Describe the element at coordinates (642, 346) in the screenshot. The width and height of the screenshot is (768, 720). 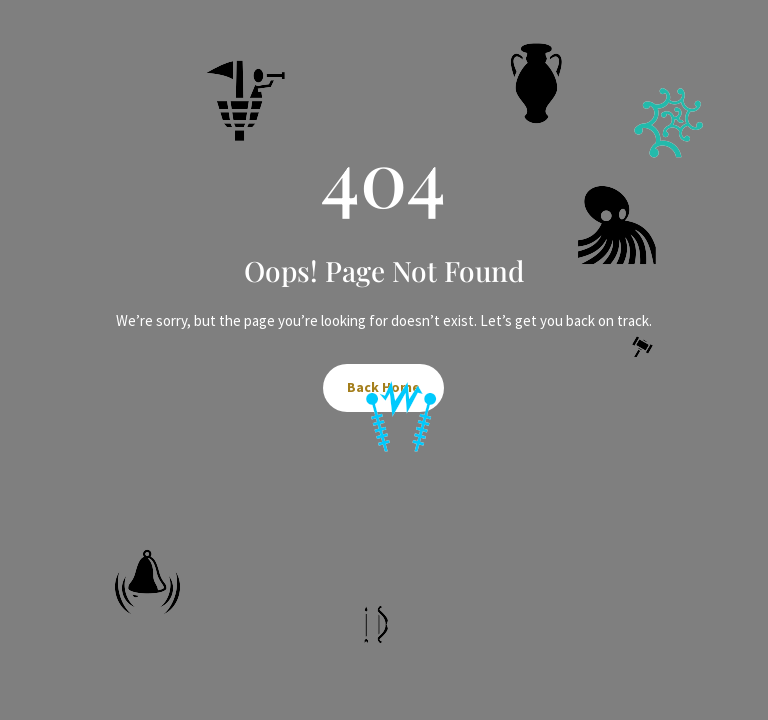
I see `access legal or court-related features` at that location.